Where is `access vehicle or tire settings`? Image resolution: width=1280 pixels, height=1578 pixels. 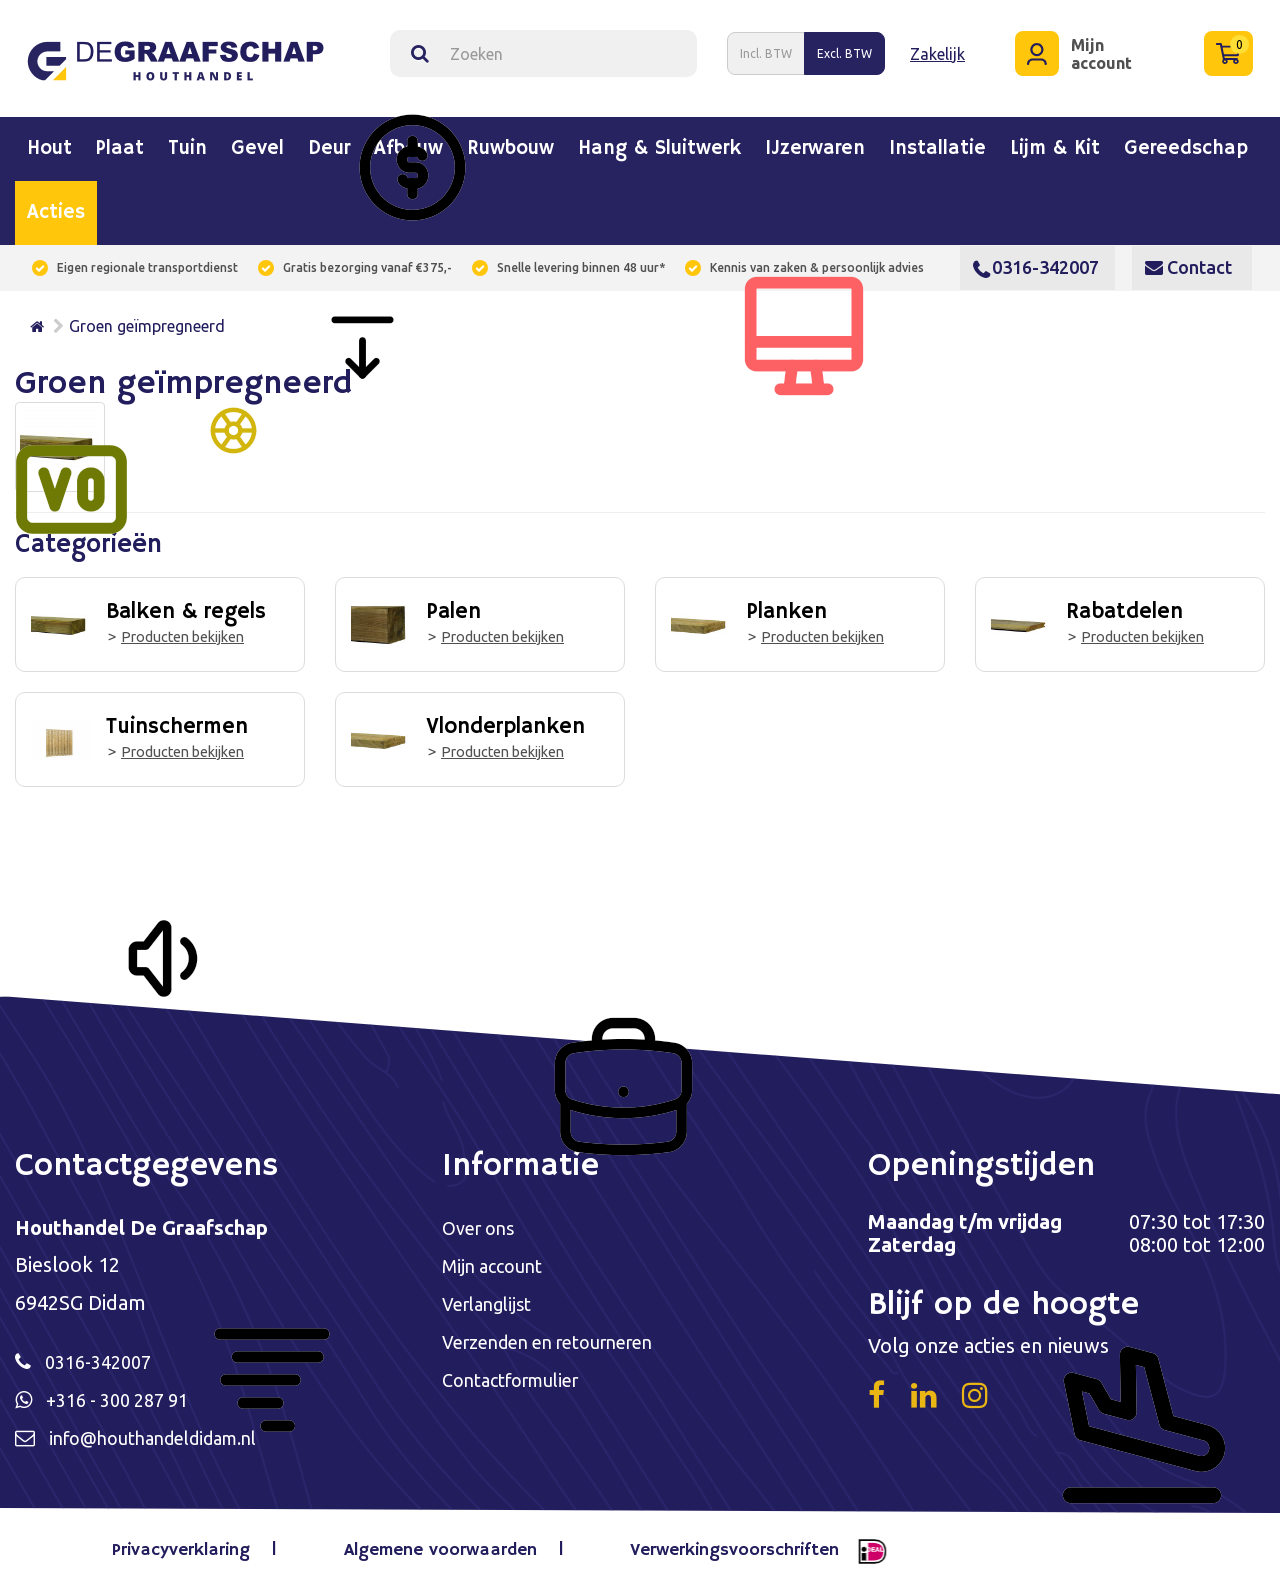 access vehicle or tire settings is located at coordinates (233, 430).